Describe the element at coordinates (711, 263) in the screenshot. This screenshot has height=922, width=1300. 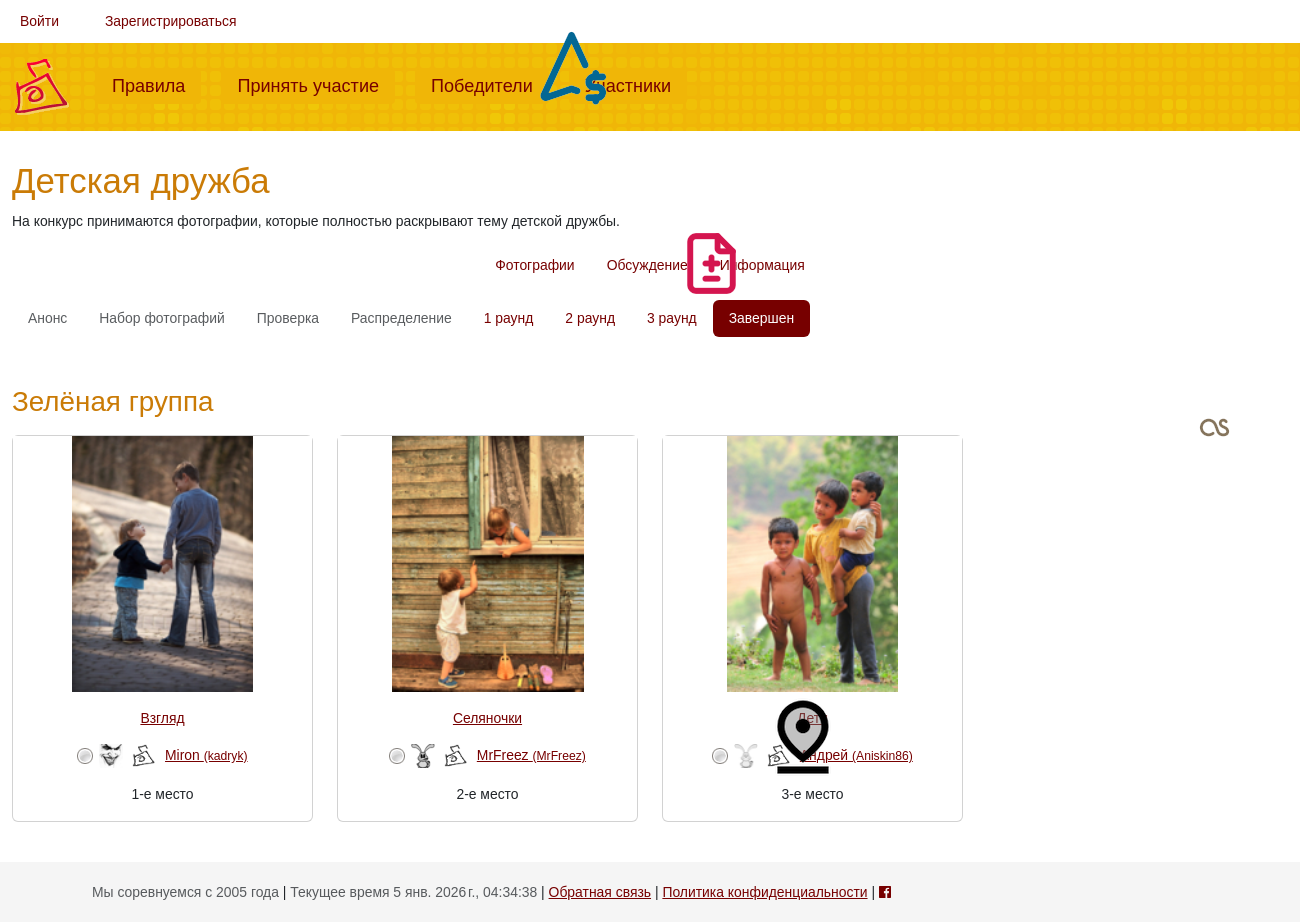
I see `view file differences or changes` at that location.